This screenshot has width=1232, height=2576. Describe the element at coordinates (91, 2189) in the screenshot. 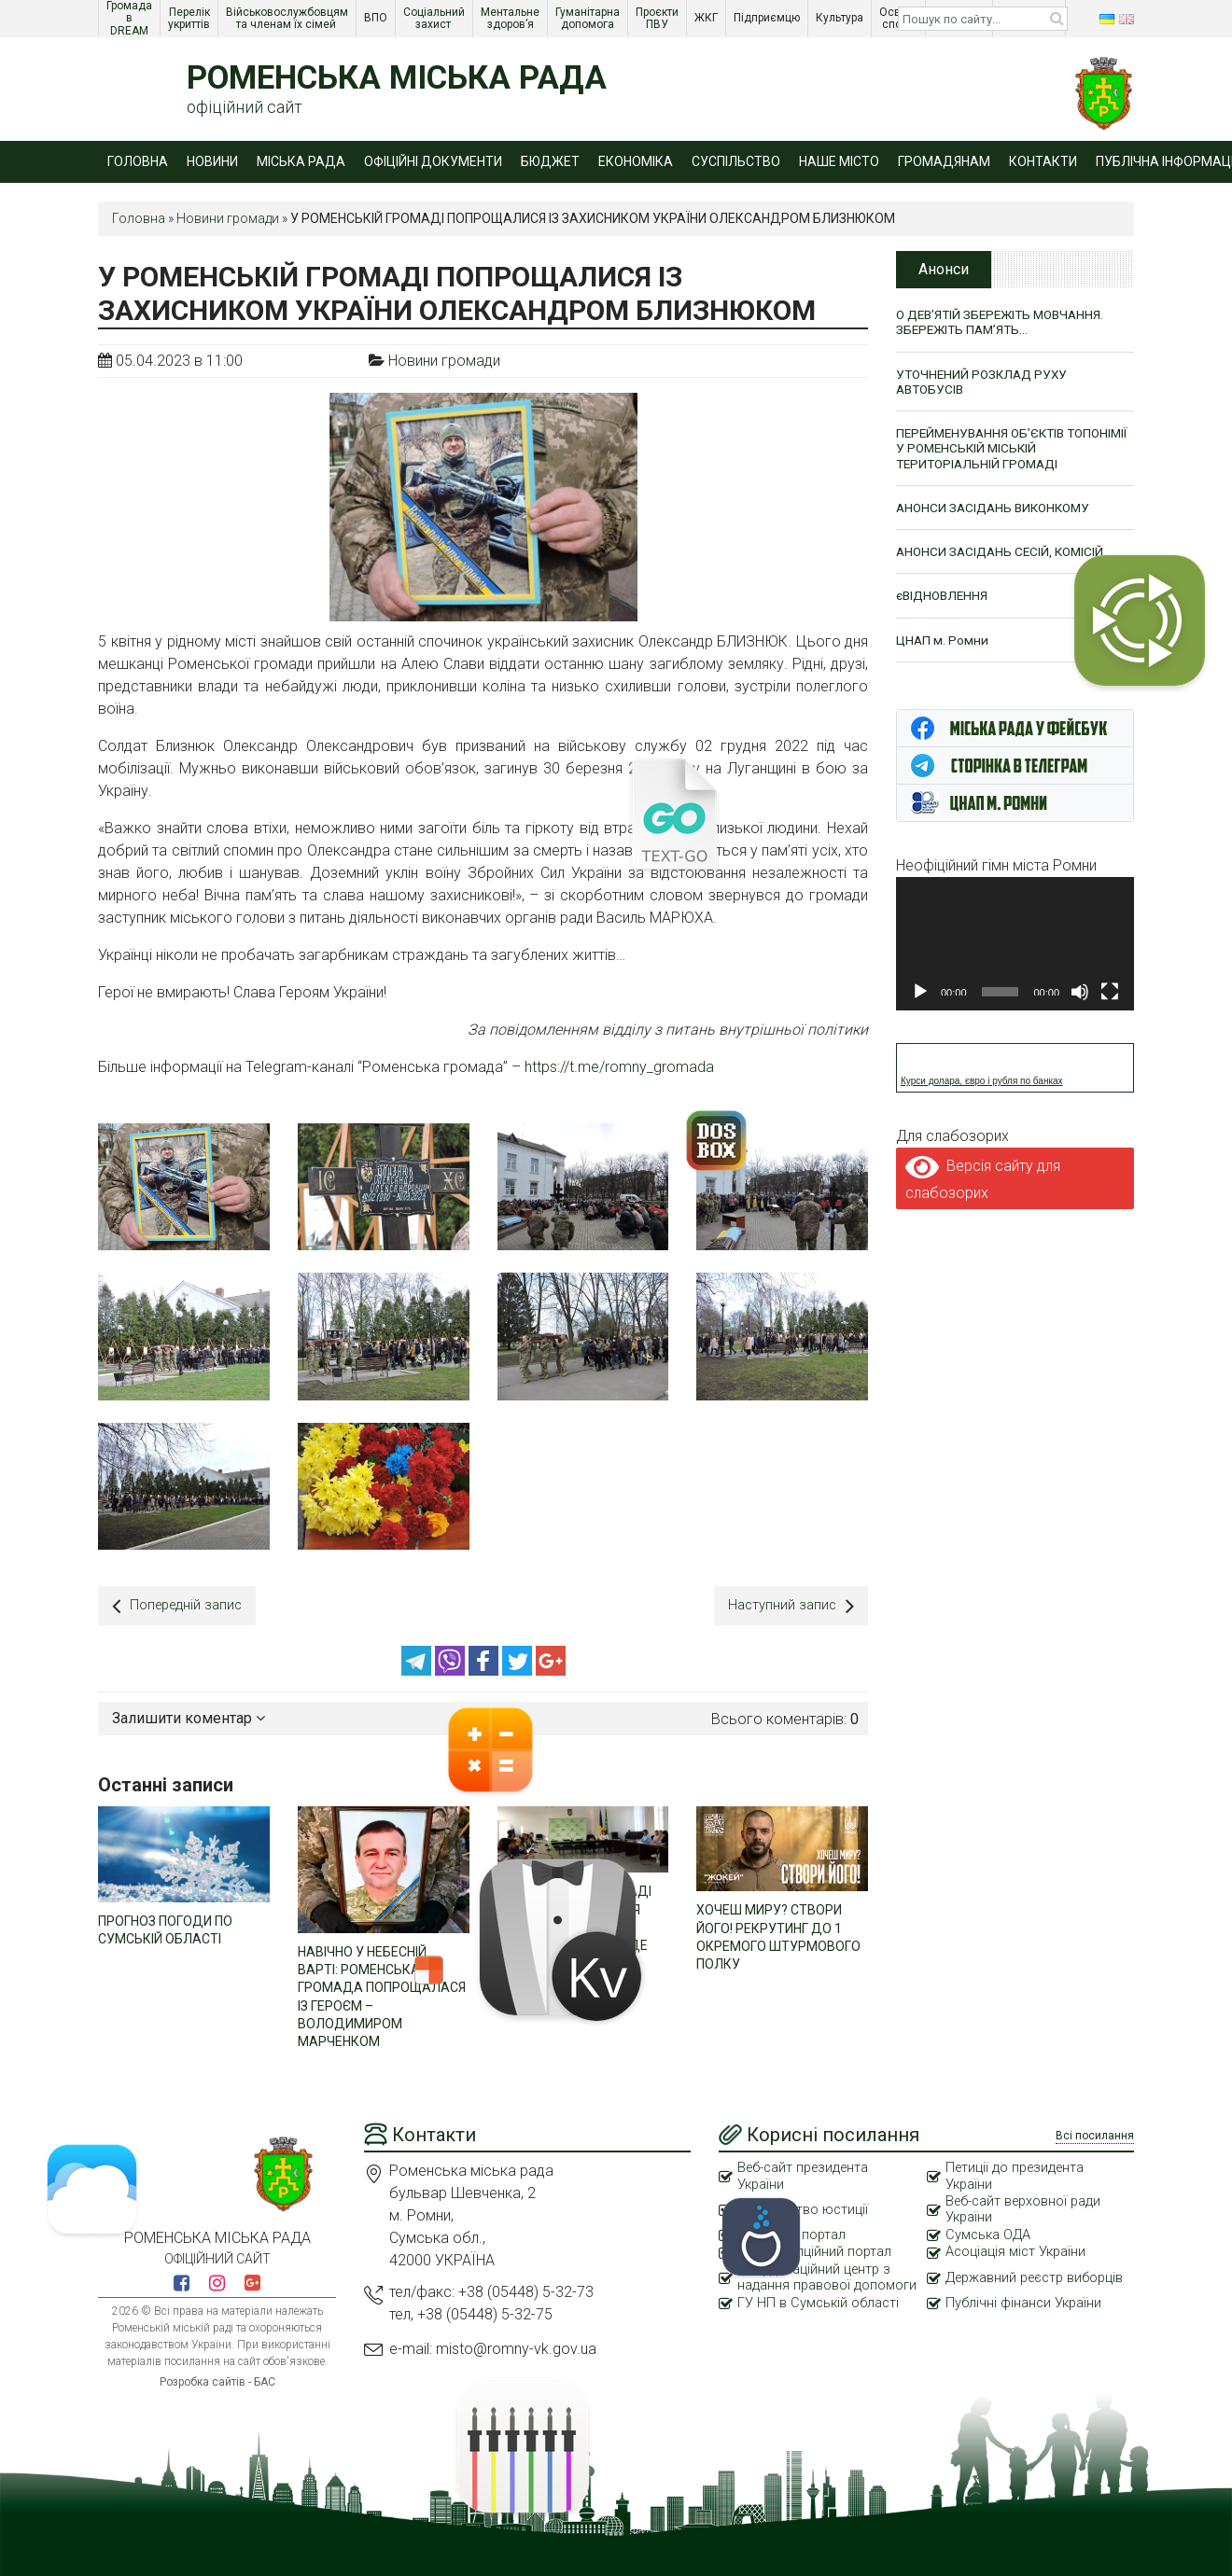

I see `access iCloud account settings` at that location.